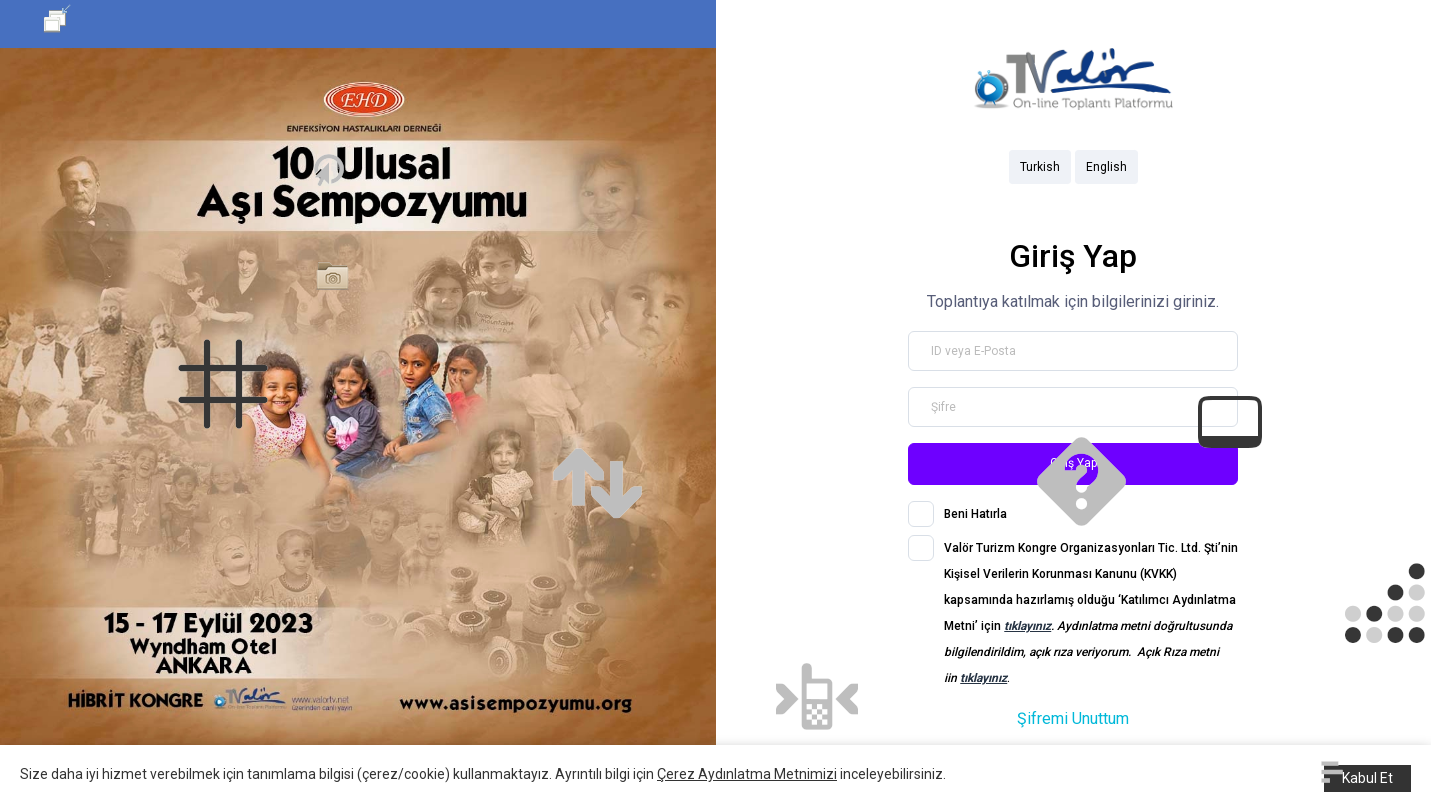  I want to click on indicates a help or information dialog, so click(1081, 481).